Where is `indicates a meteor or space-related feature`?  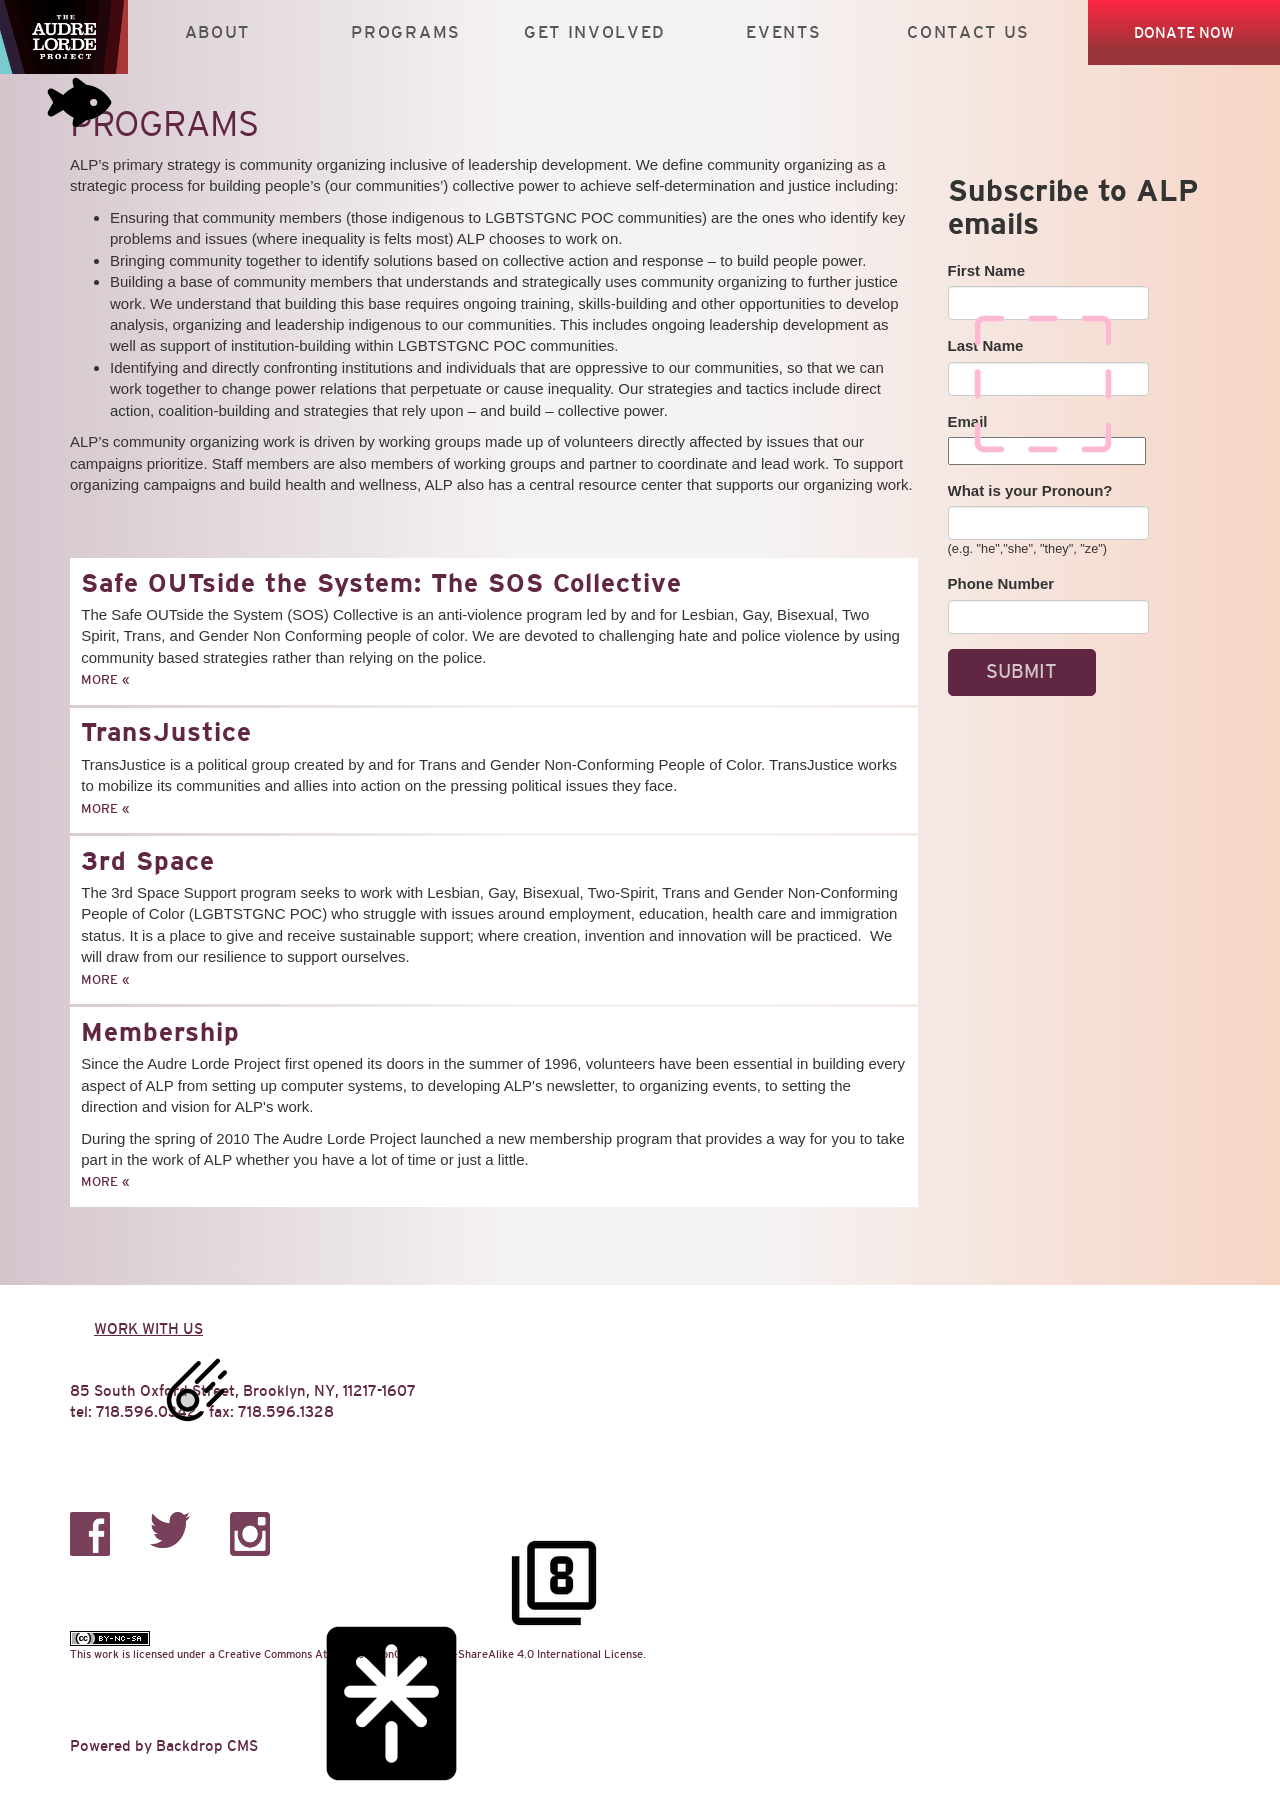
indicates a meteor or space-related feature is located at coordinates (197, 1391).